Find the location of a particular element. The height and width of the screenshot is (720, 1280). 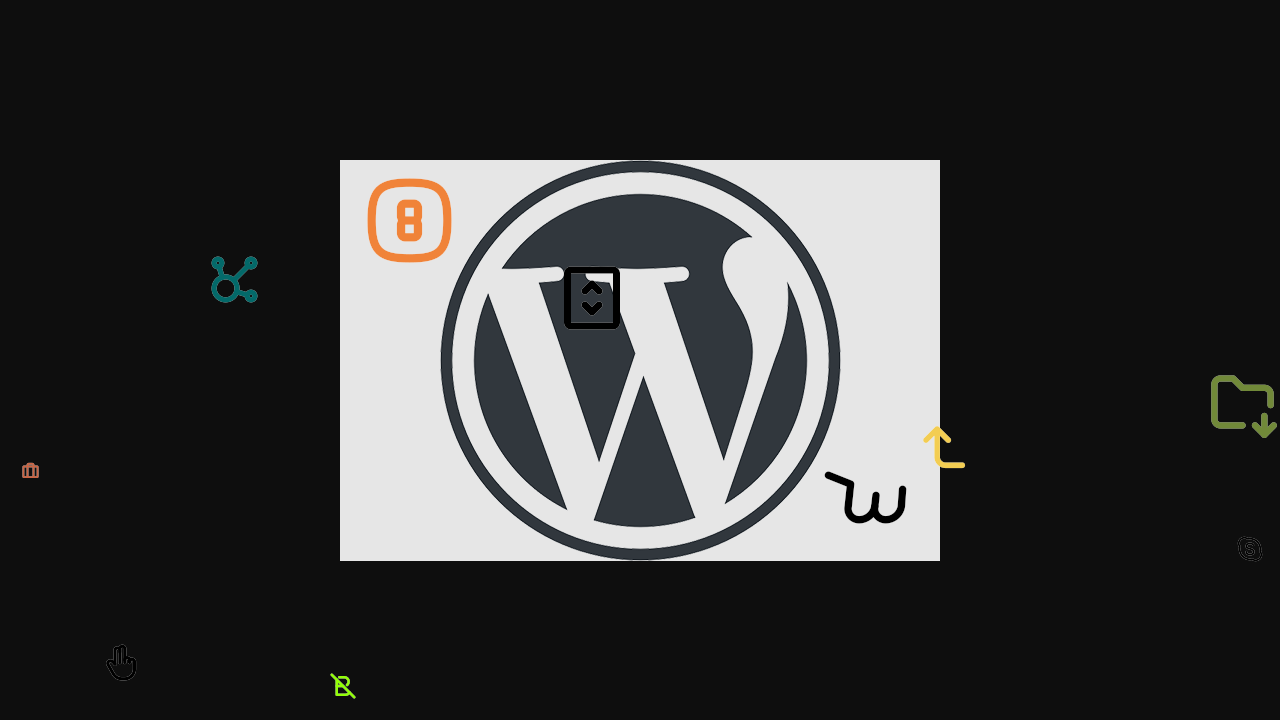

go back and up to previous level is located at coordinates (945, 448).